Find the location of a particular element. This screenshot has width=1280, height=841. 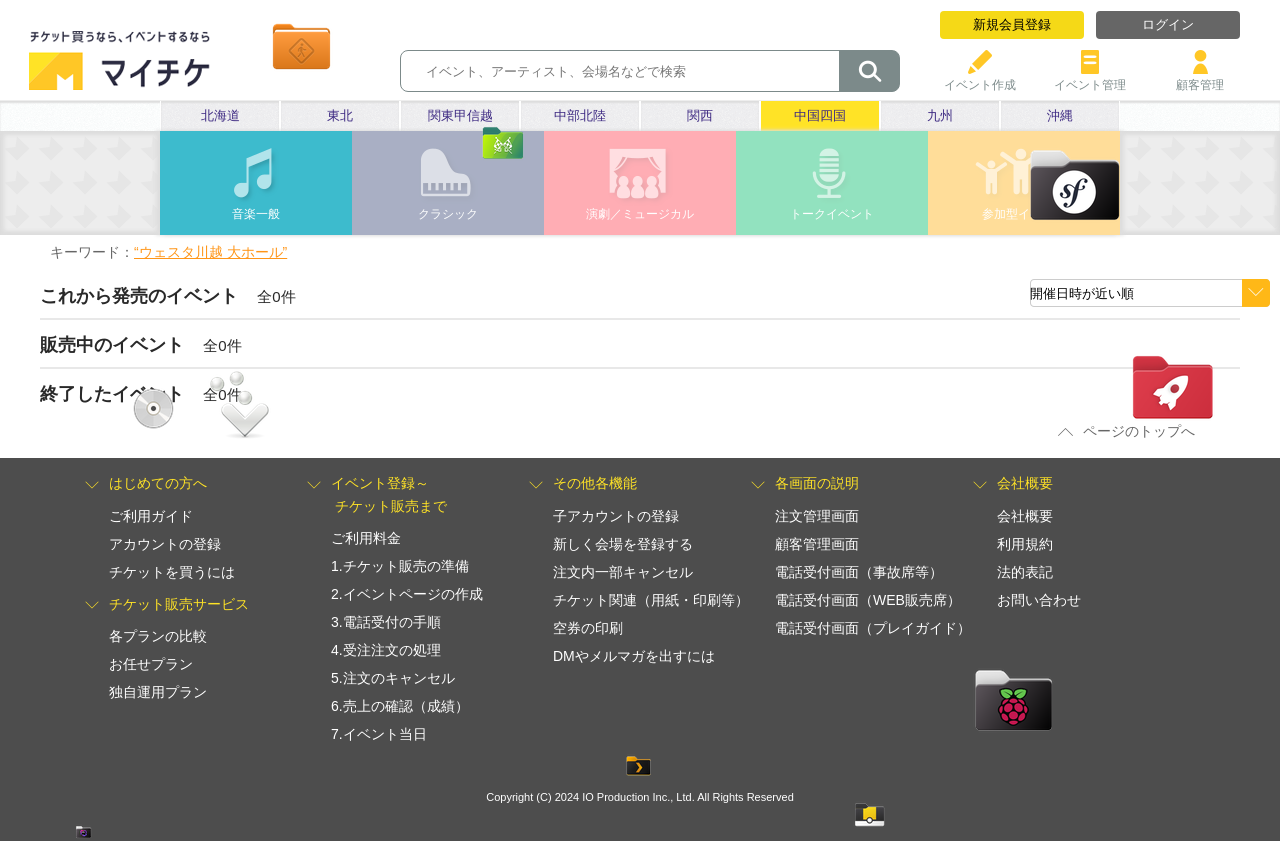

folder for pokémon game files or assets is located at coordinates (869, 815).